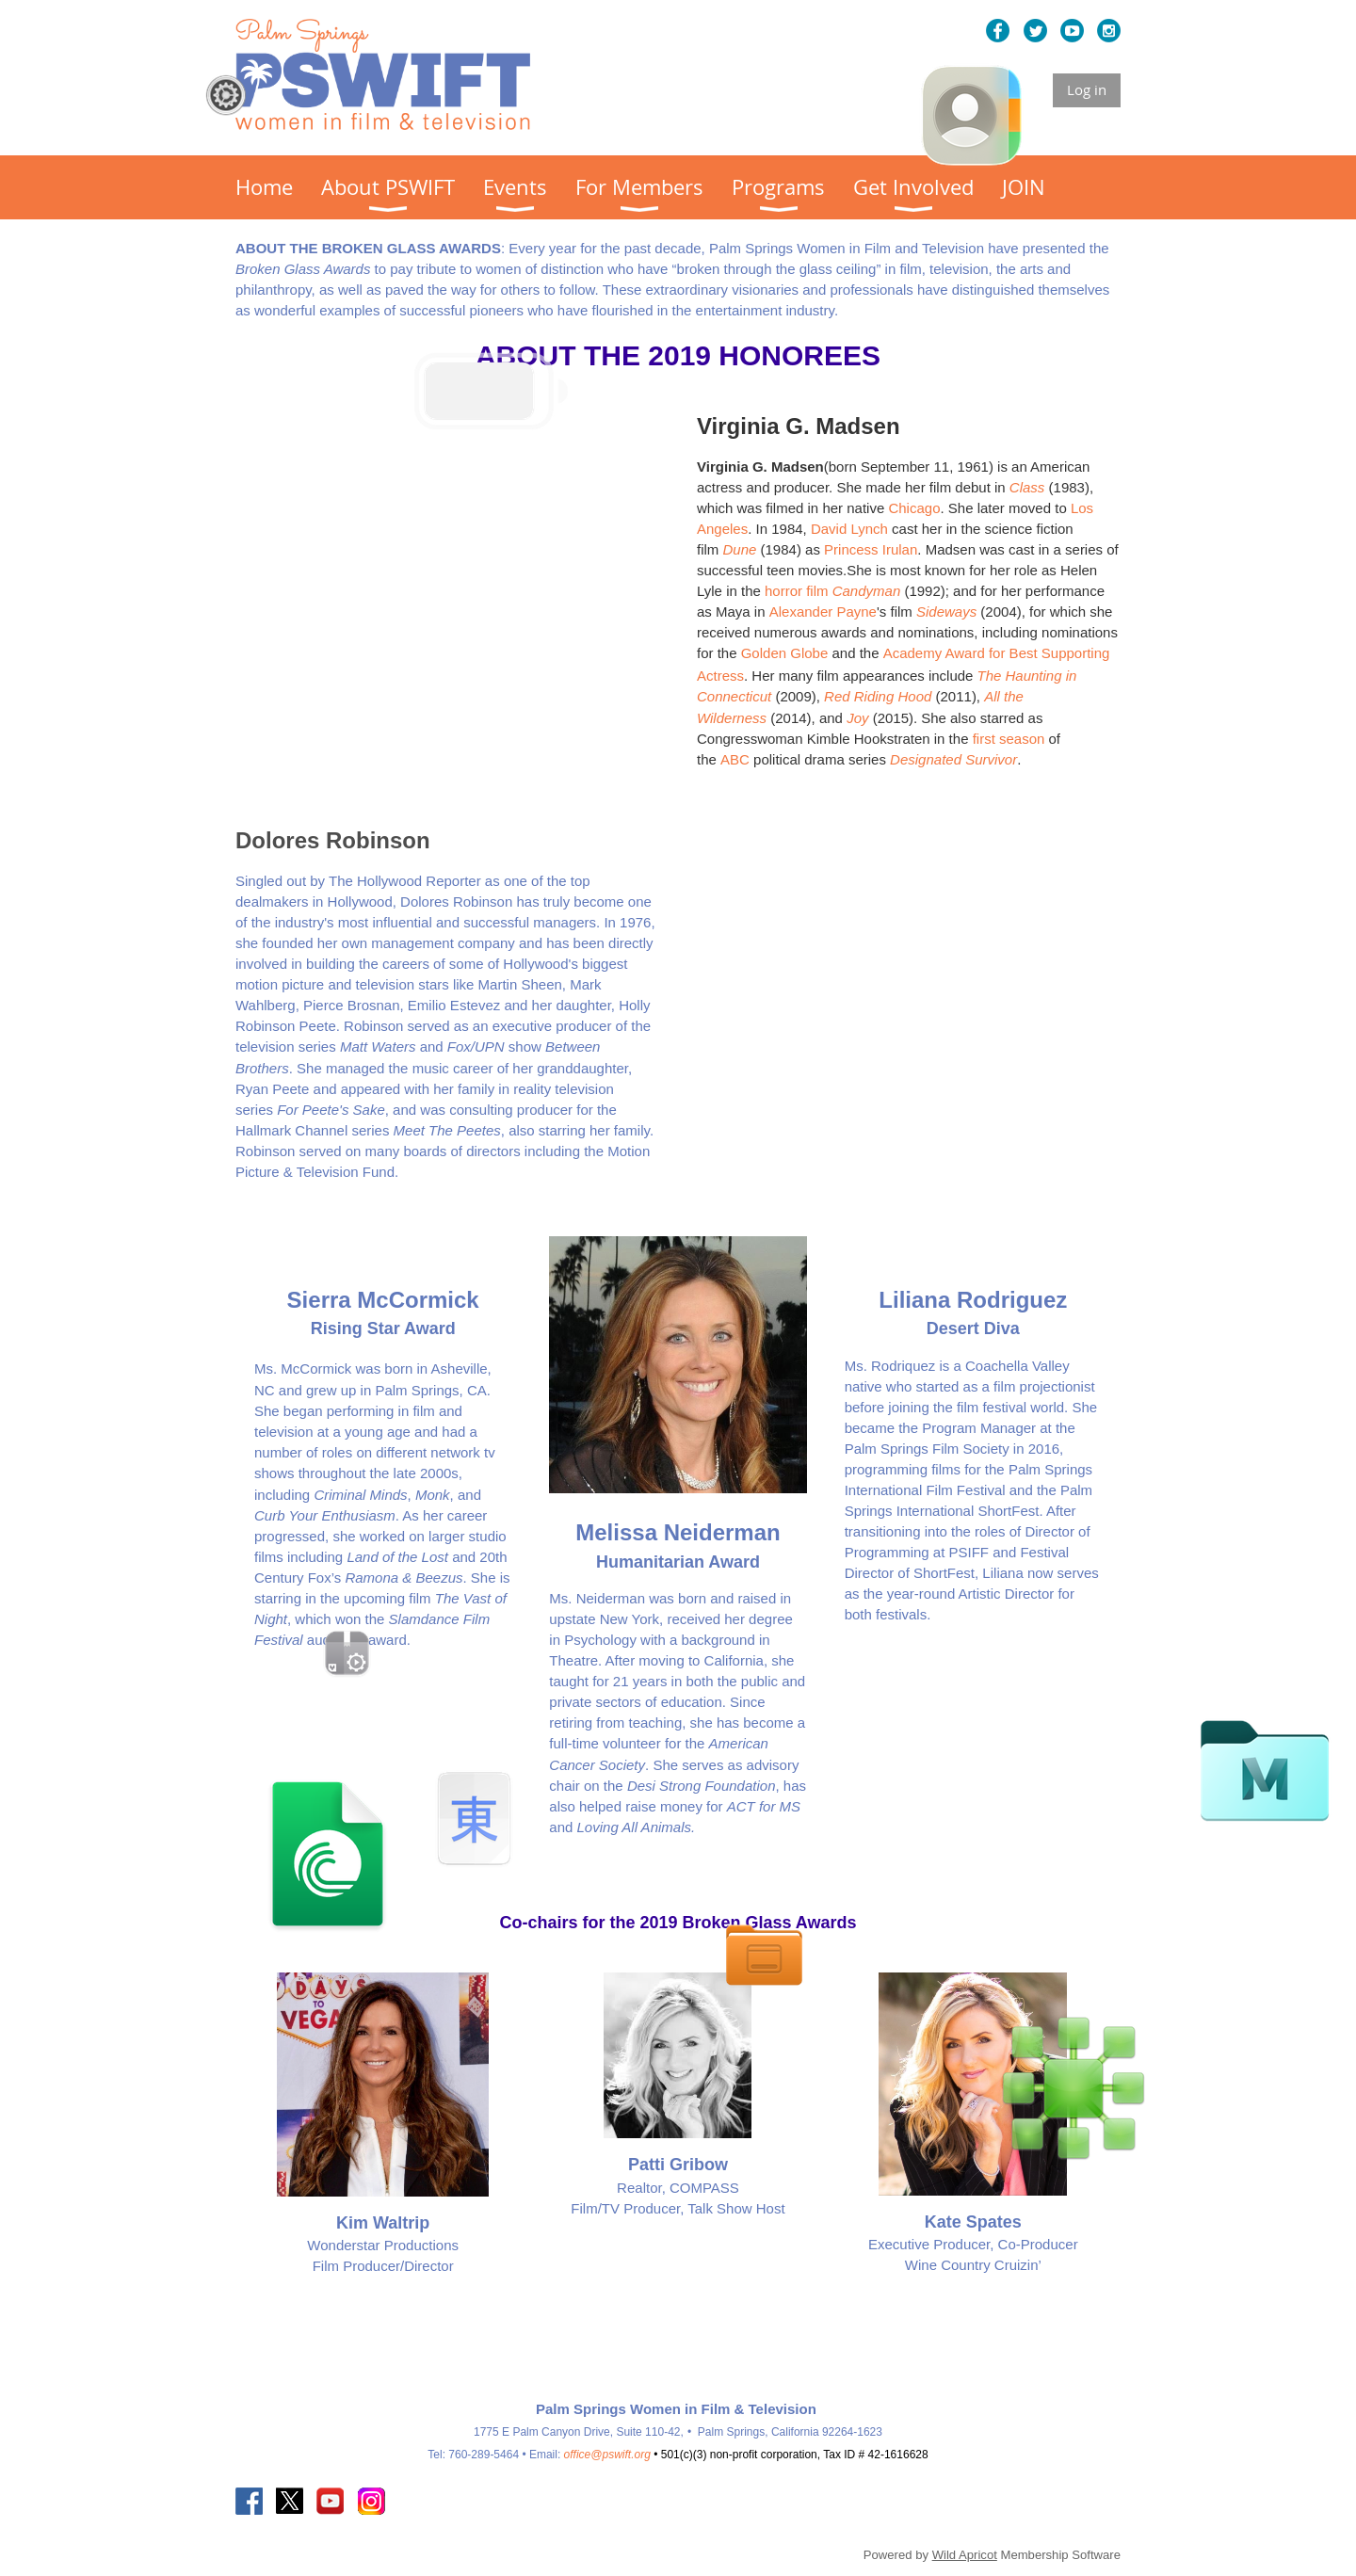 This screenshot has width=1356, height=2576. Describe the element at coordinates (491, 391) in the screenshot. I see `indicates battery is at 90% charge` at that location.